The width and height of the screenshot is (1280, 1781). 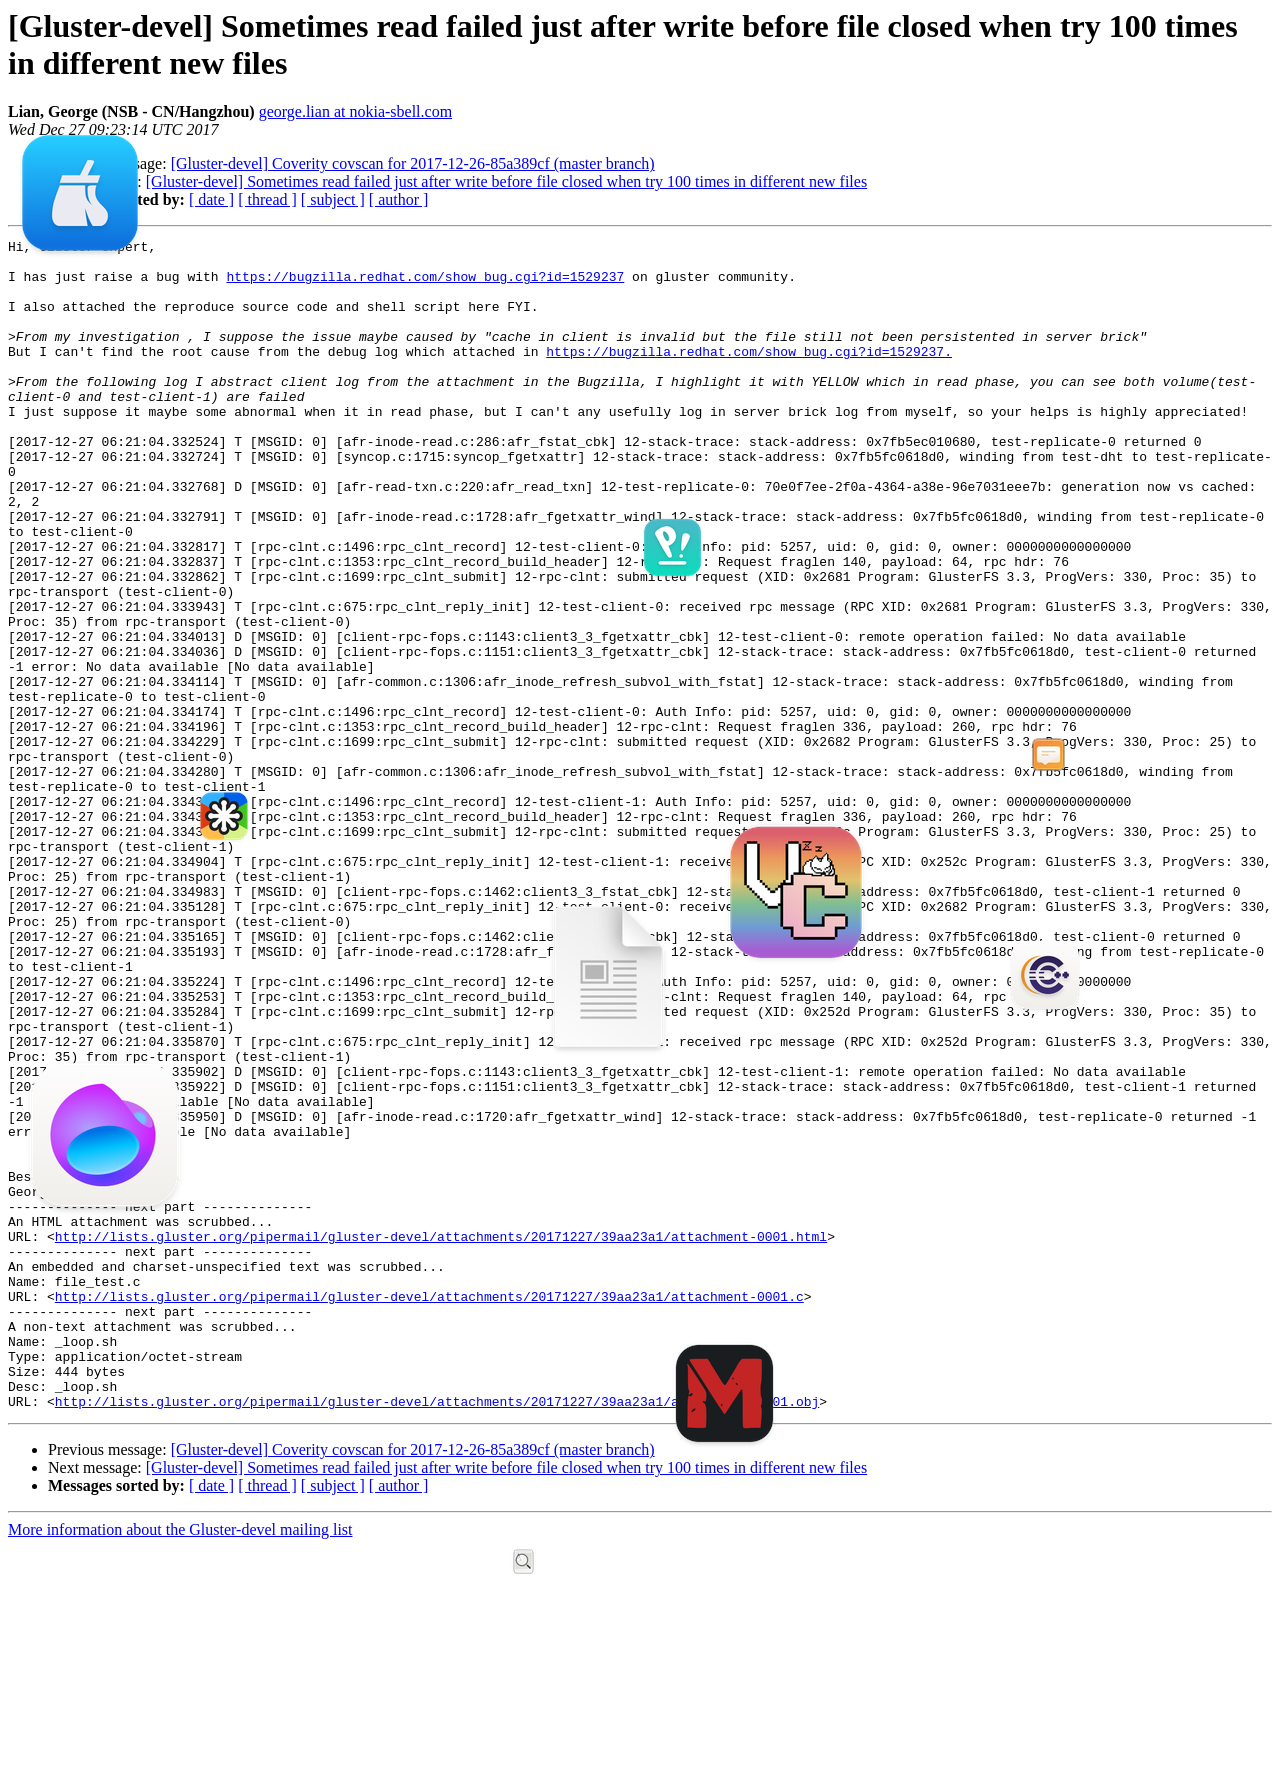 I want to click on launch eclipse cdt development environment, so click(x=1045, y=975).